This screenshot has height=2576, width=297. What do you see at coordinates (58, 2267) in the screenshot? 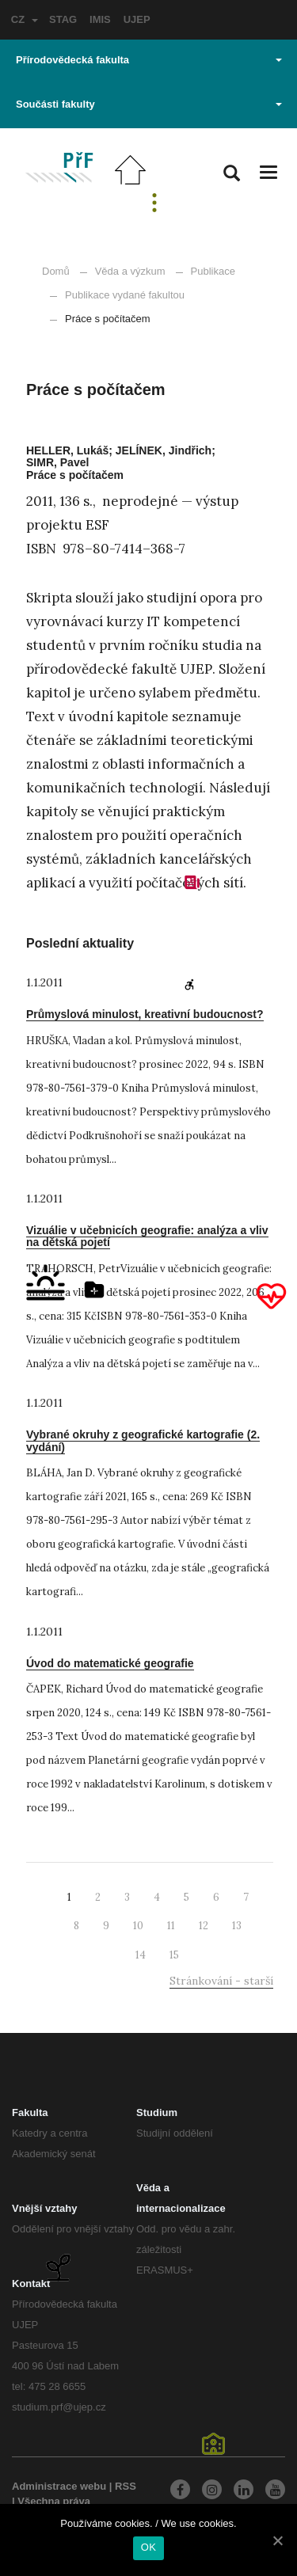
I see `indicates growth or progress` at bounding box center [58, 2267].